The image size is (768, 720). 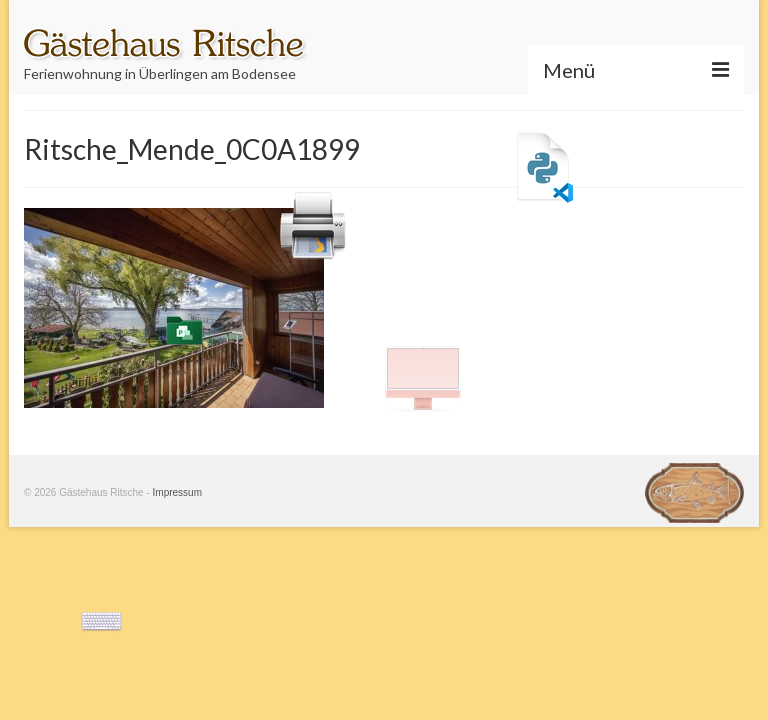 I want to click on access printer settings and preferences, so click(x=313, y=226).